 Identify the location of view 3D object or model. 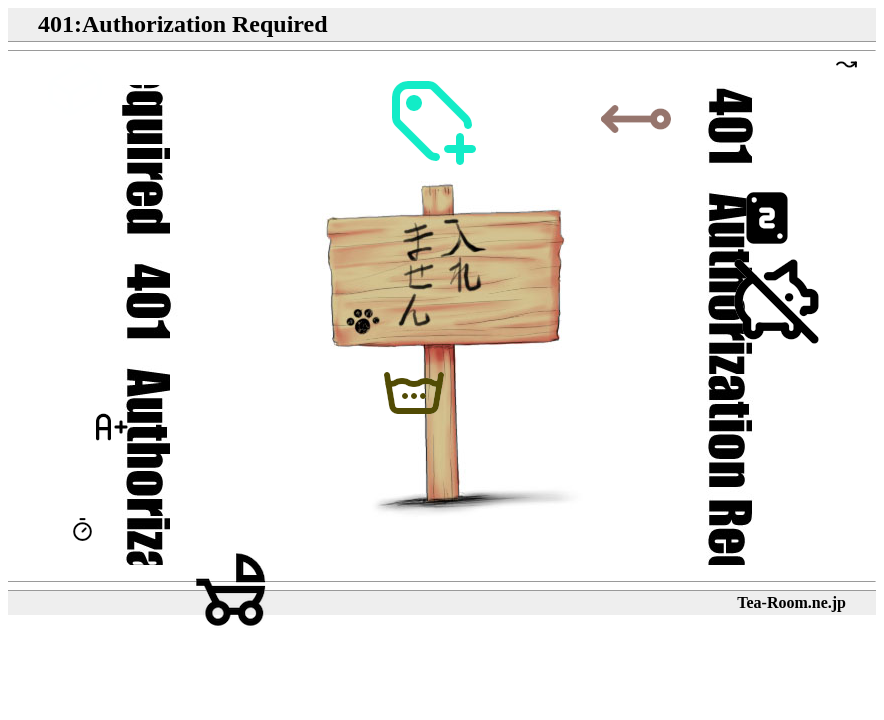
(75, 89).